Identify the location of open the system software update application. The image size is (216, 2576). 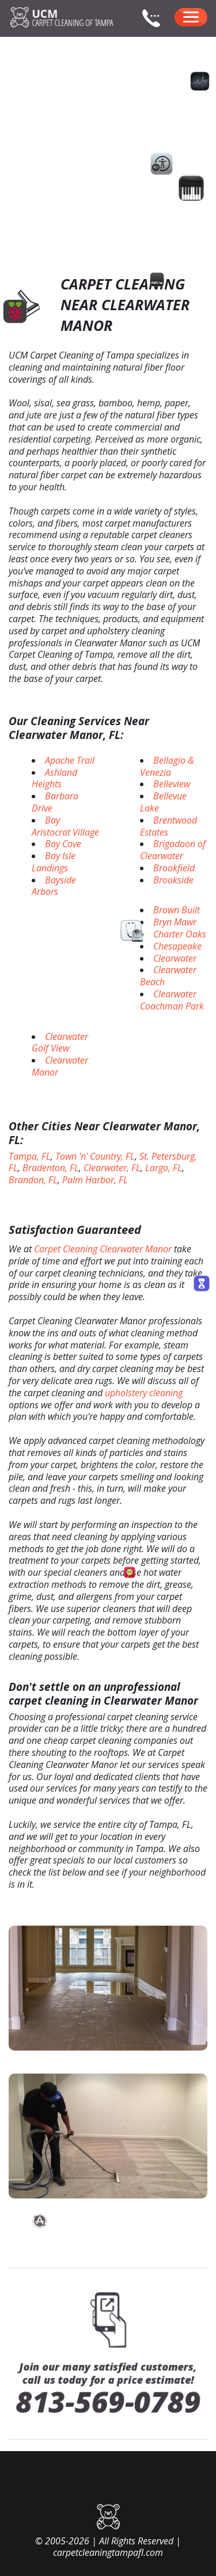
(40, 2221).